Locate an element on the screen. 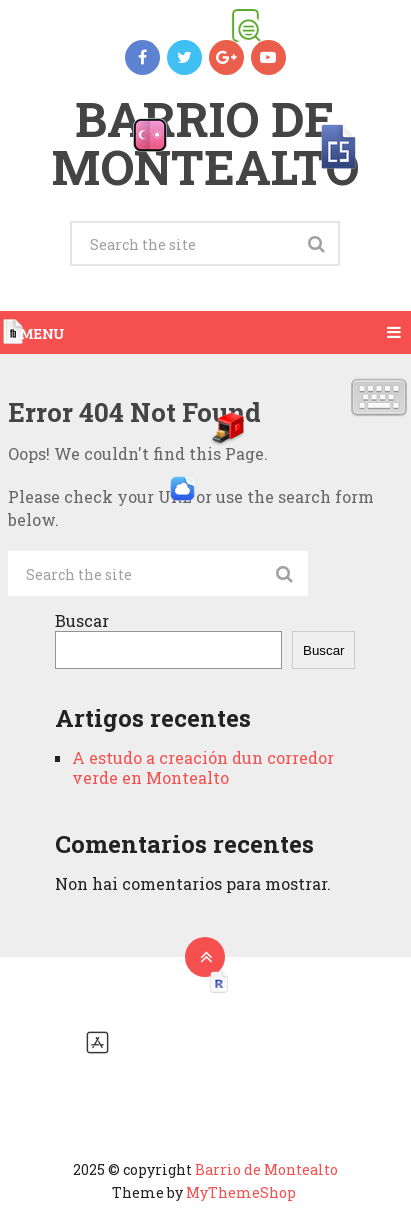 The width and height of the screenshot is (411, 1212). a CoffeeScript source code file is located at coordinates (338, 147).